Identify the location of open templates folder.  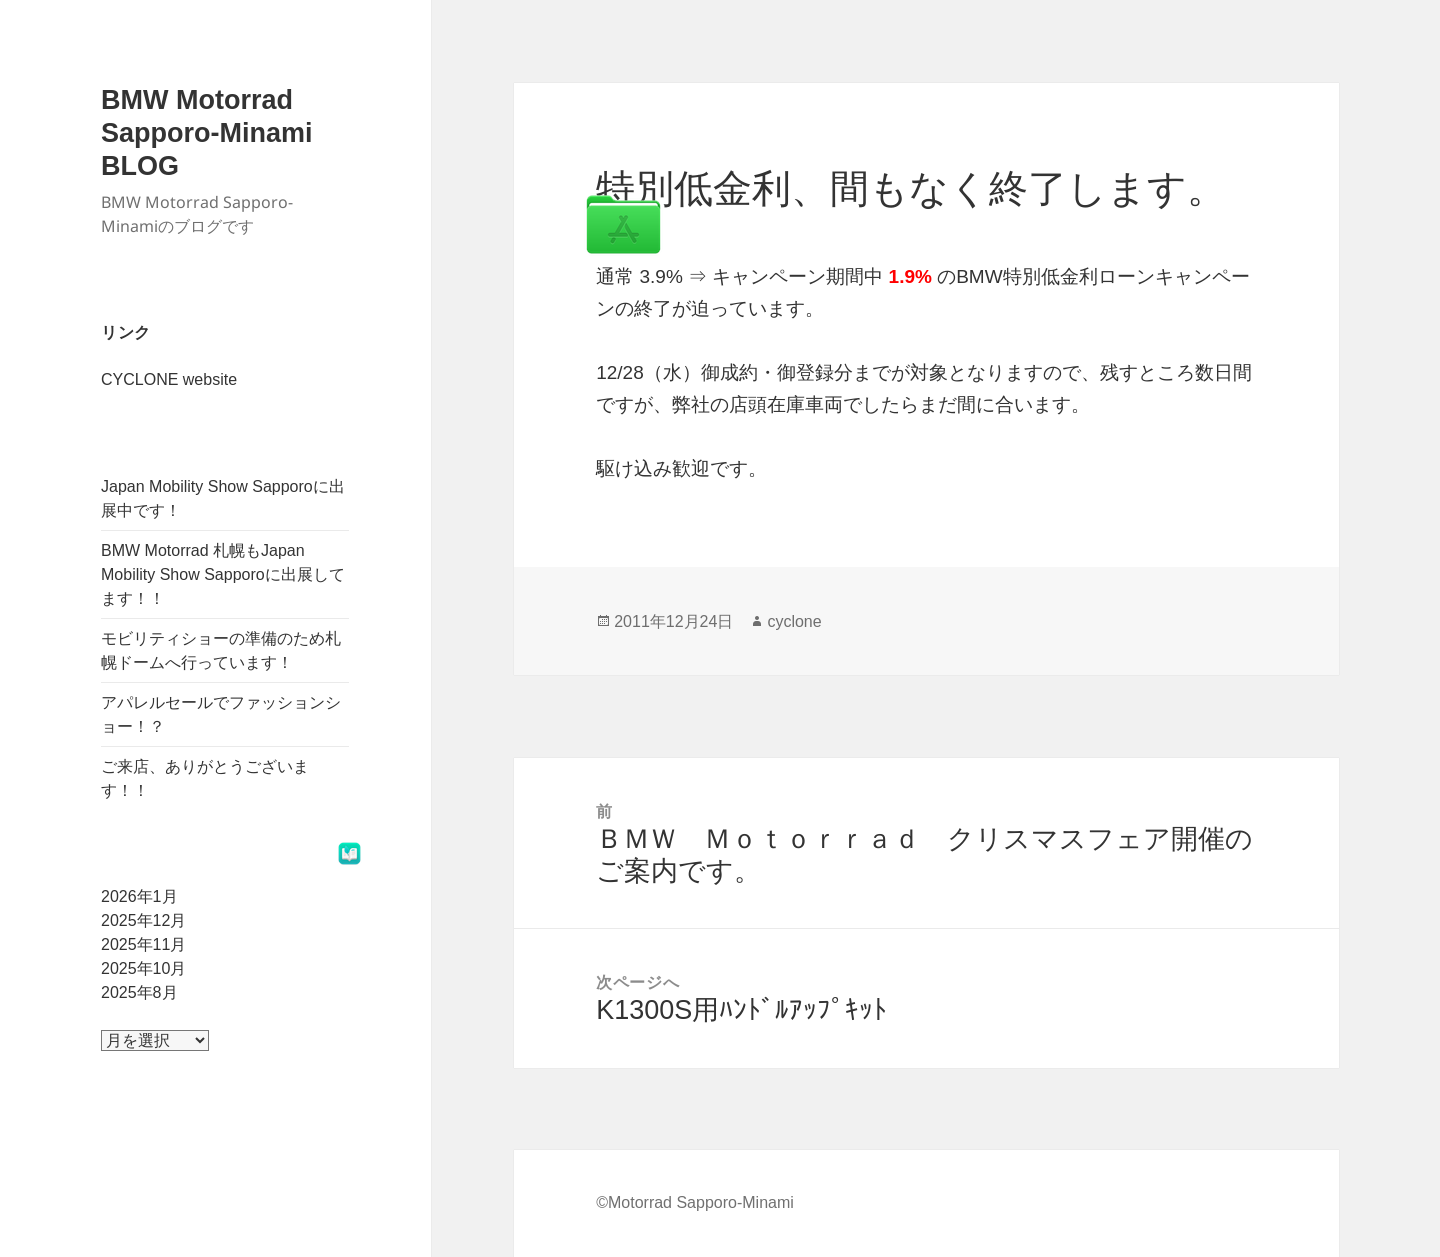
(623, 224).